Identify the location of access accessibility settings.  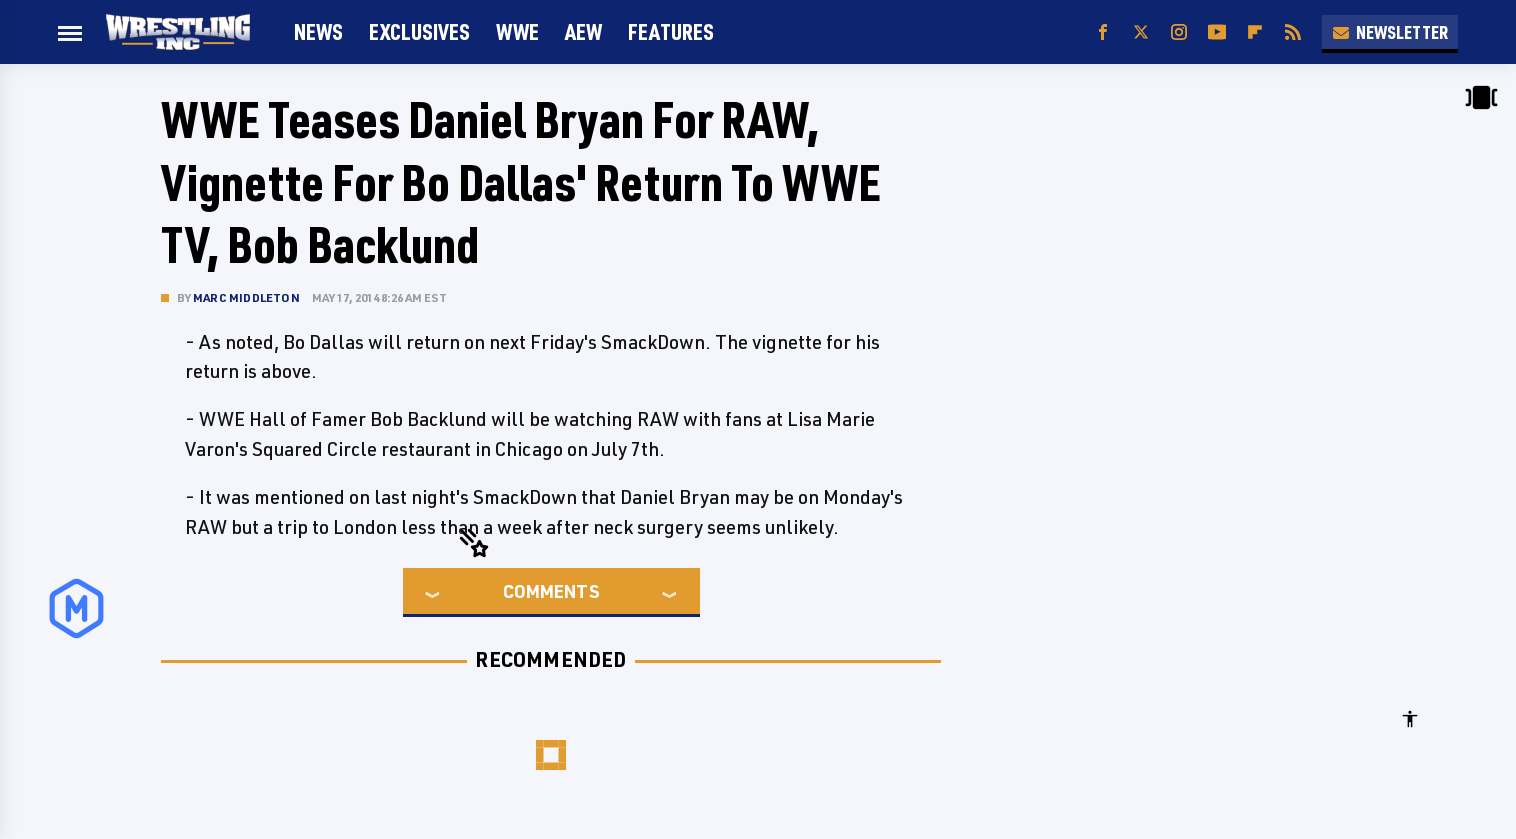
(1410, 719).